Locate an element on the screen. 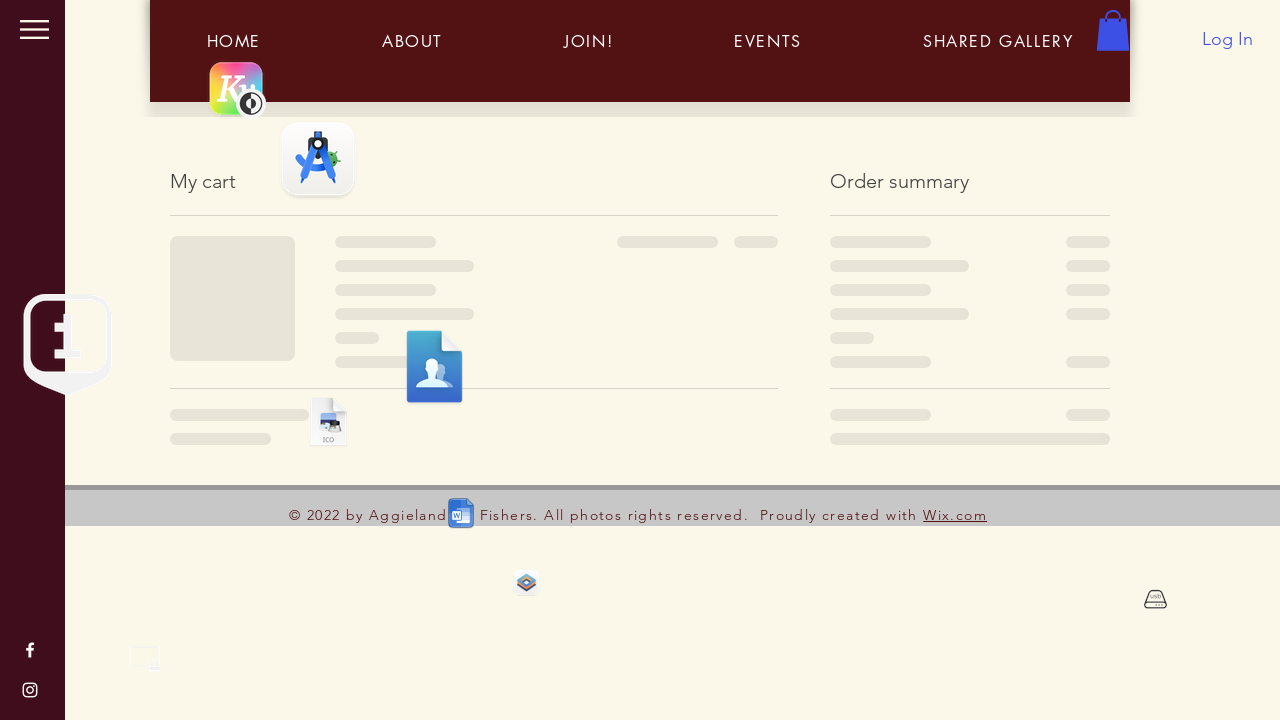 Image resolution: width=1280 pixels, height=720 pixels. screen rotation is locked to landscape mode is located at coordinates (145, 659).